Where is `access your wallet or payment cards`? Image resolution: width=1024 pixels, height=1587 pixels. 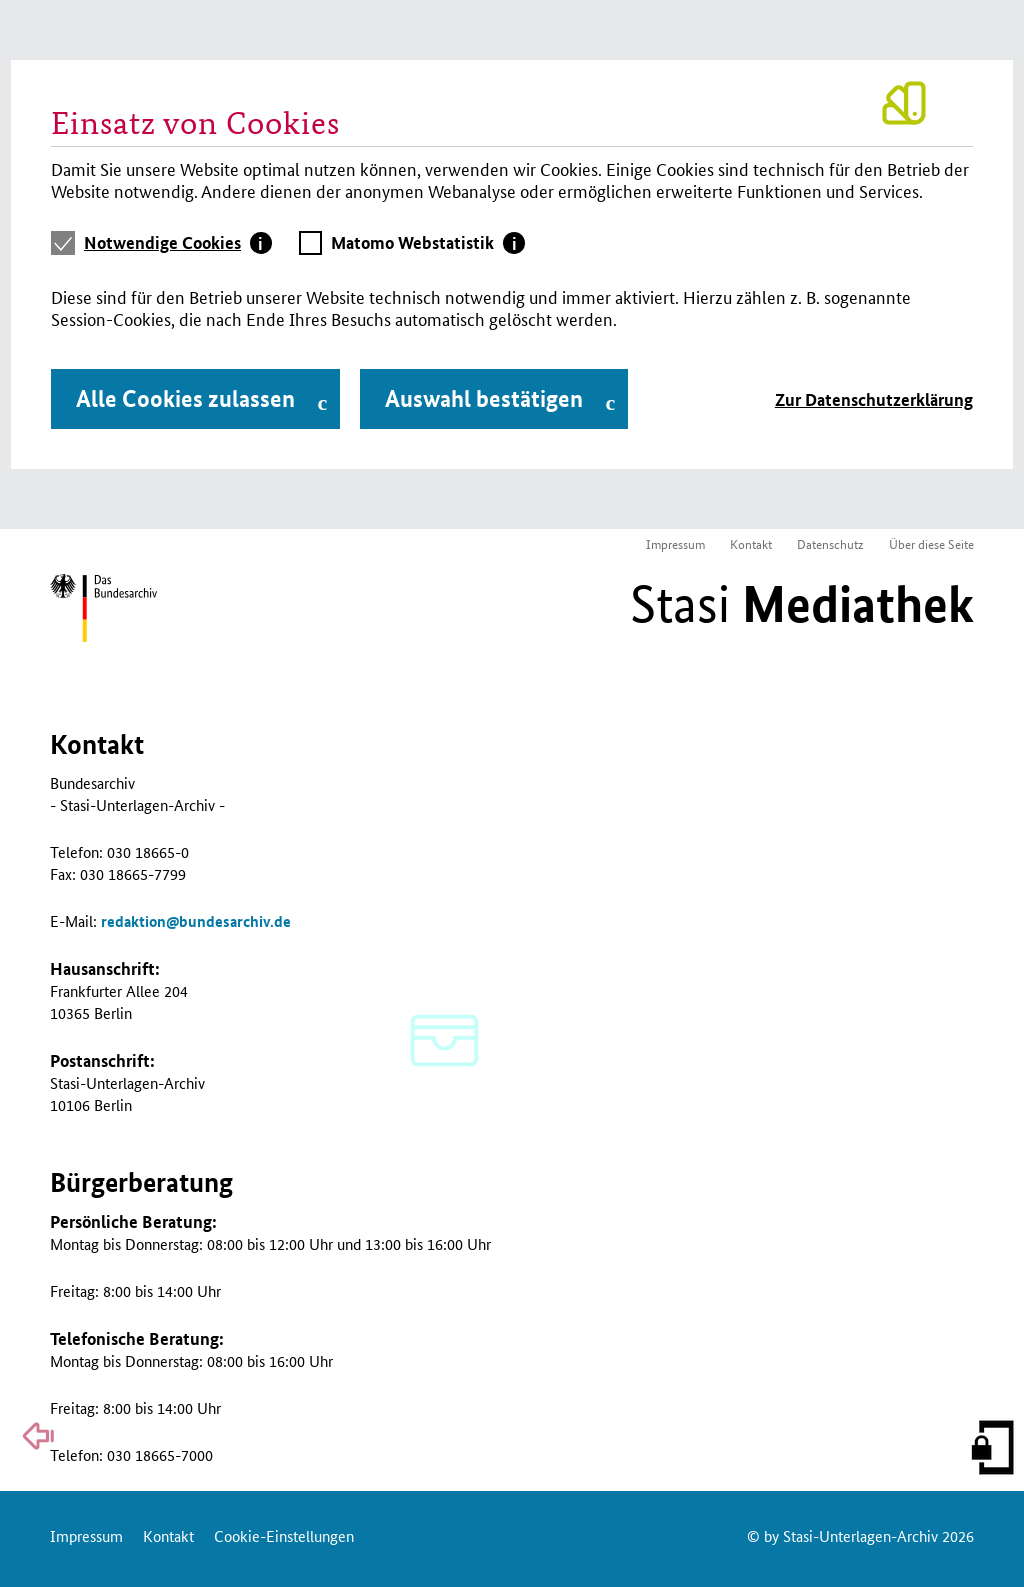
access your wallet or payment cards is located at coordinates (444, 1040).